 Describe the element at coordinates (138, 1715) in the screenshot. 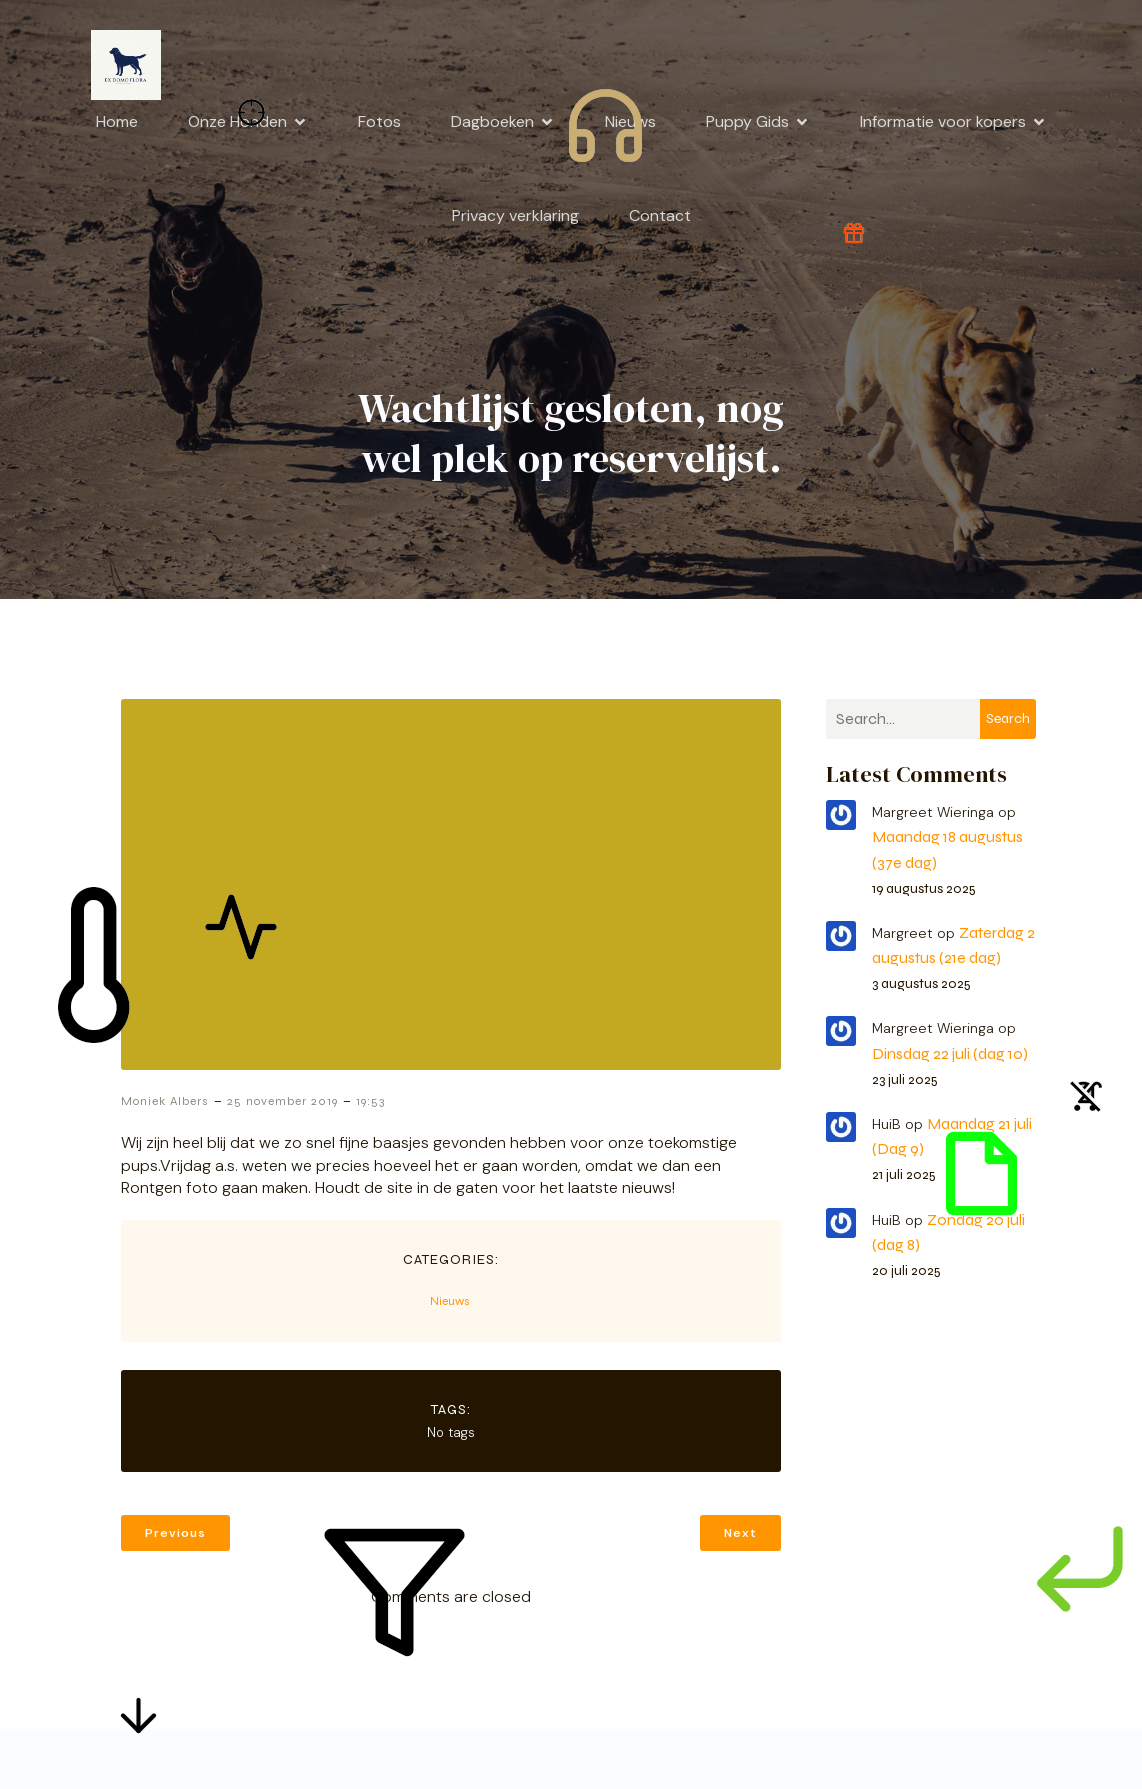

I see `download a file or content` at that location.